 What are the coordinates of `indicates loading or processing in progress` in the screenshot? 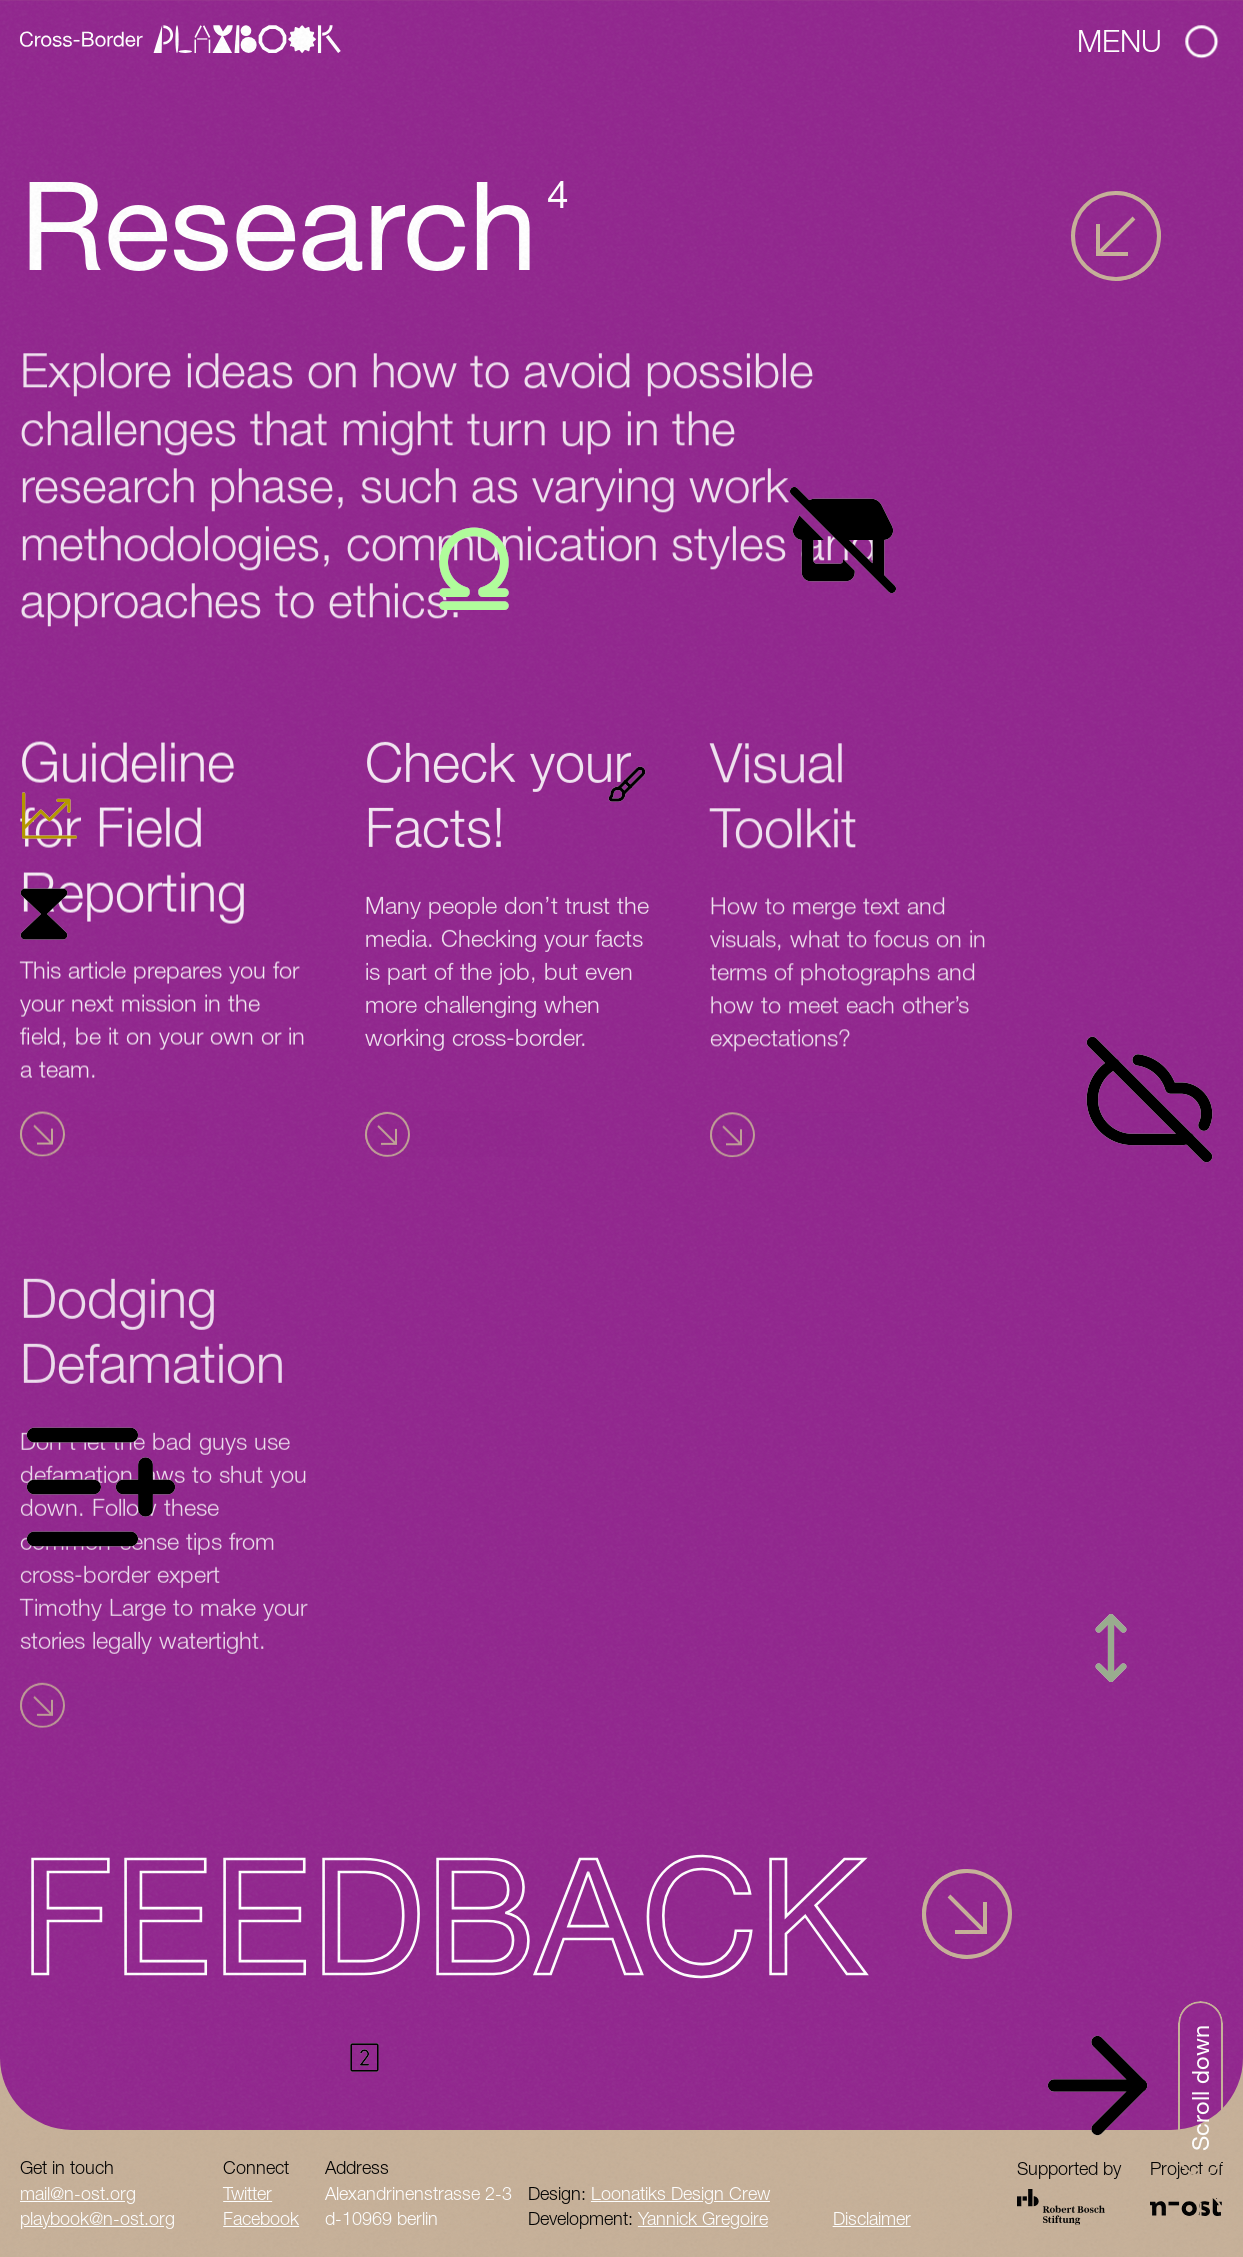 It's located at (44, 914).